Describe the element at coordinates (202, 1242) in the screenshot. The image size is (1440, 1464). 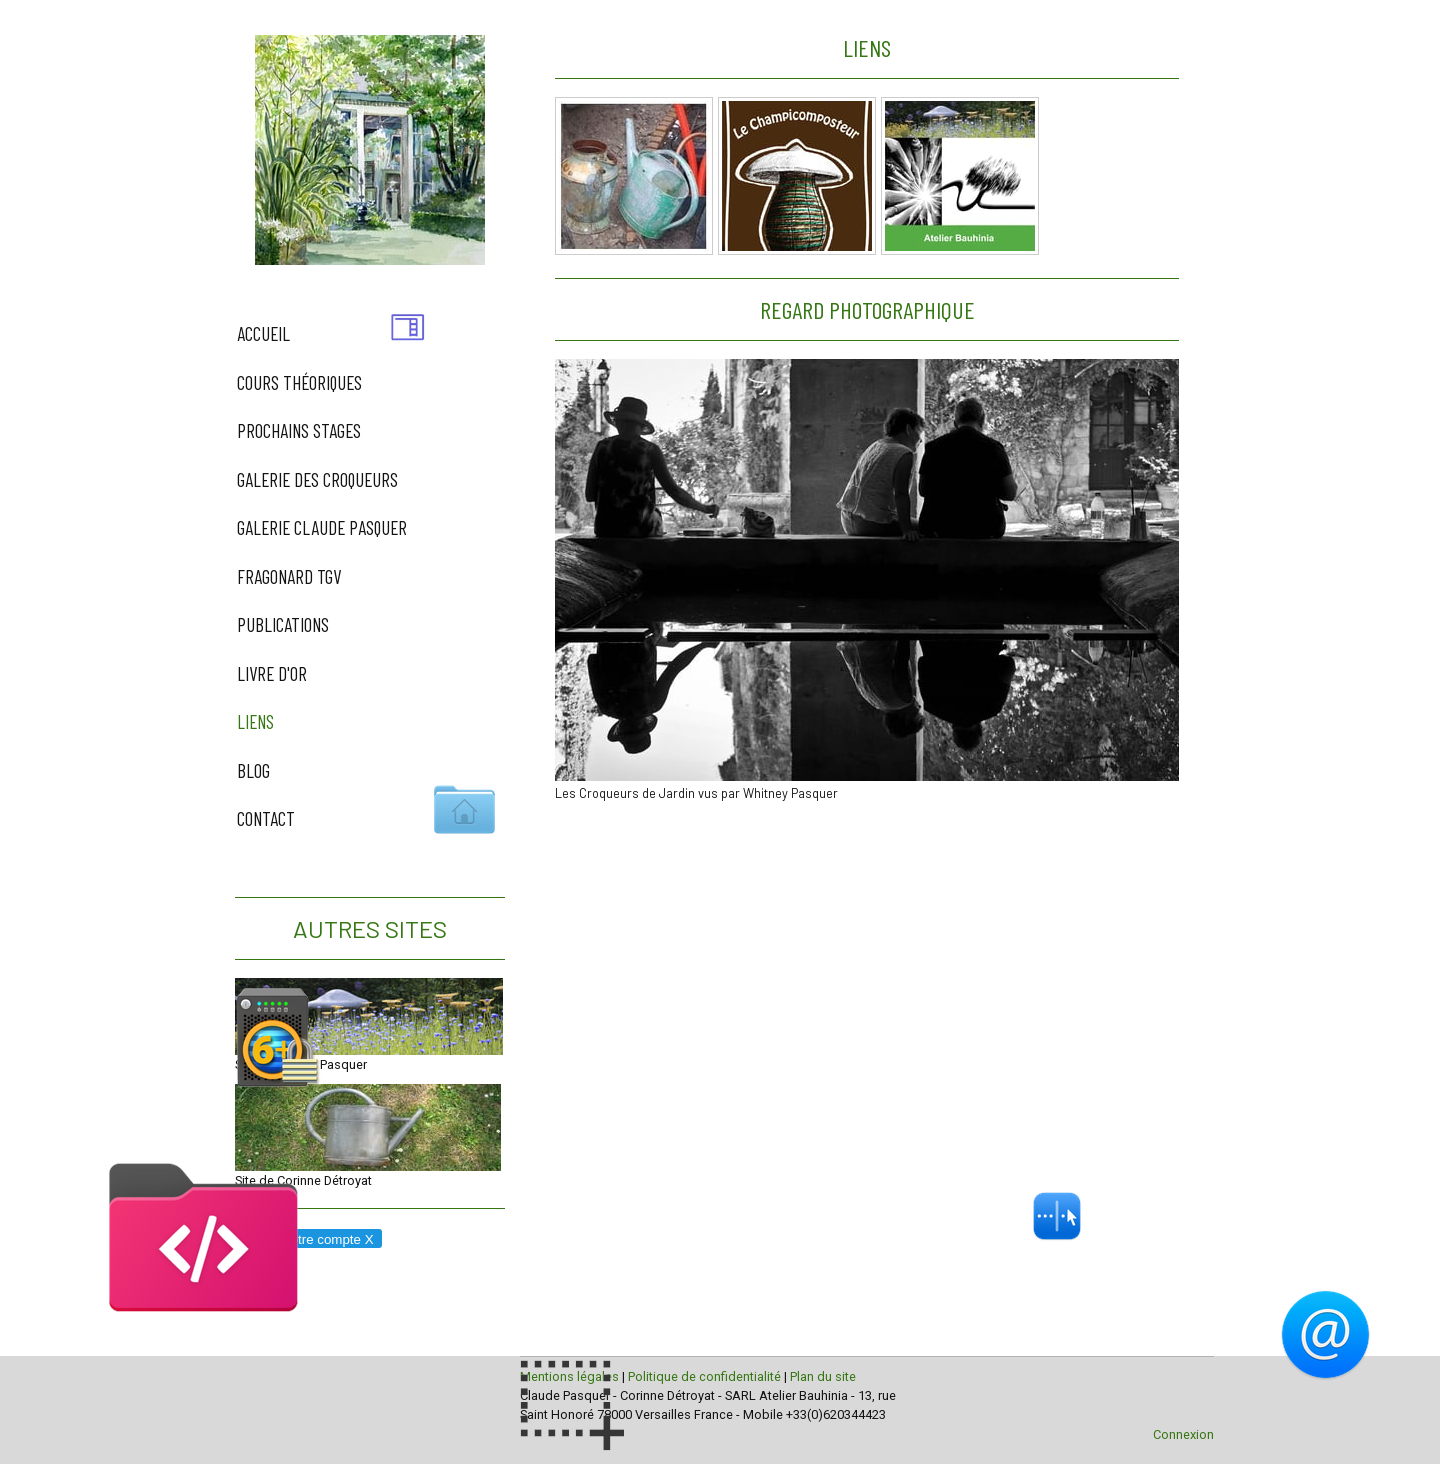
I see `open folder containing programming or code files` at that location.